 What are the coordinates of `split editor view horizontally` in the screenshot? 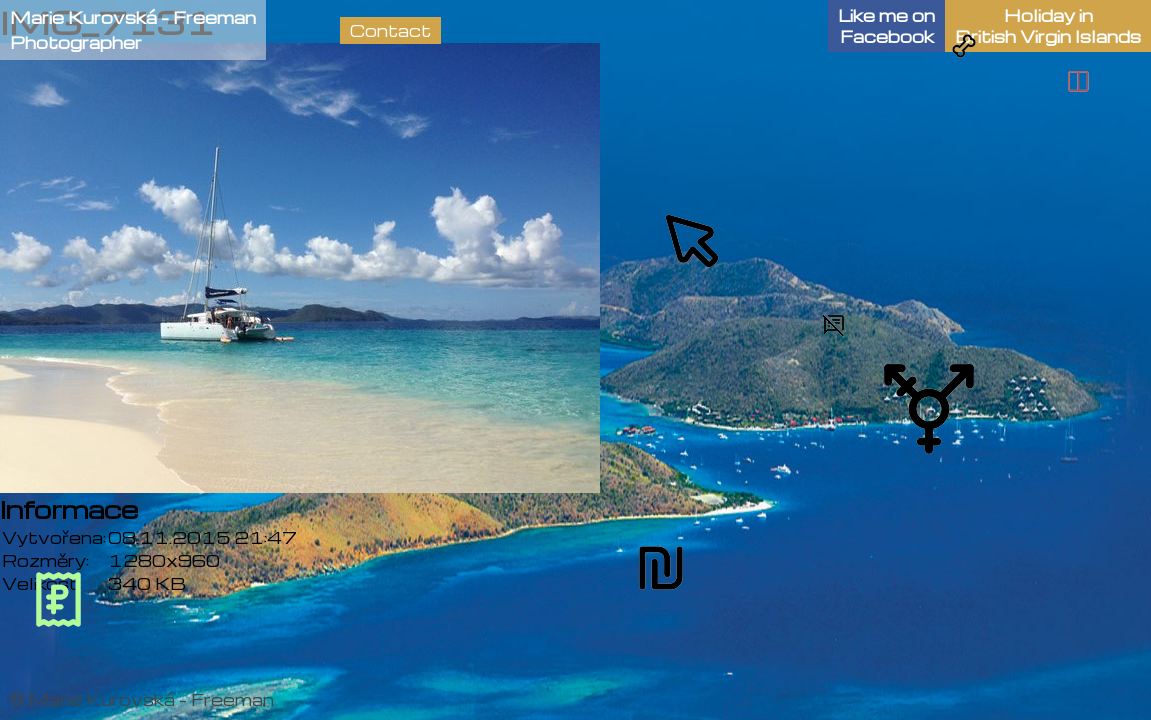 It's located at (1077, 80).